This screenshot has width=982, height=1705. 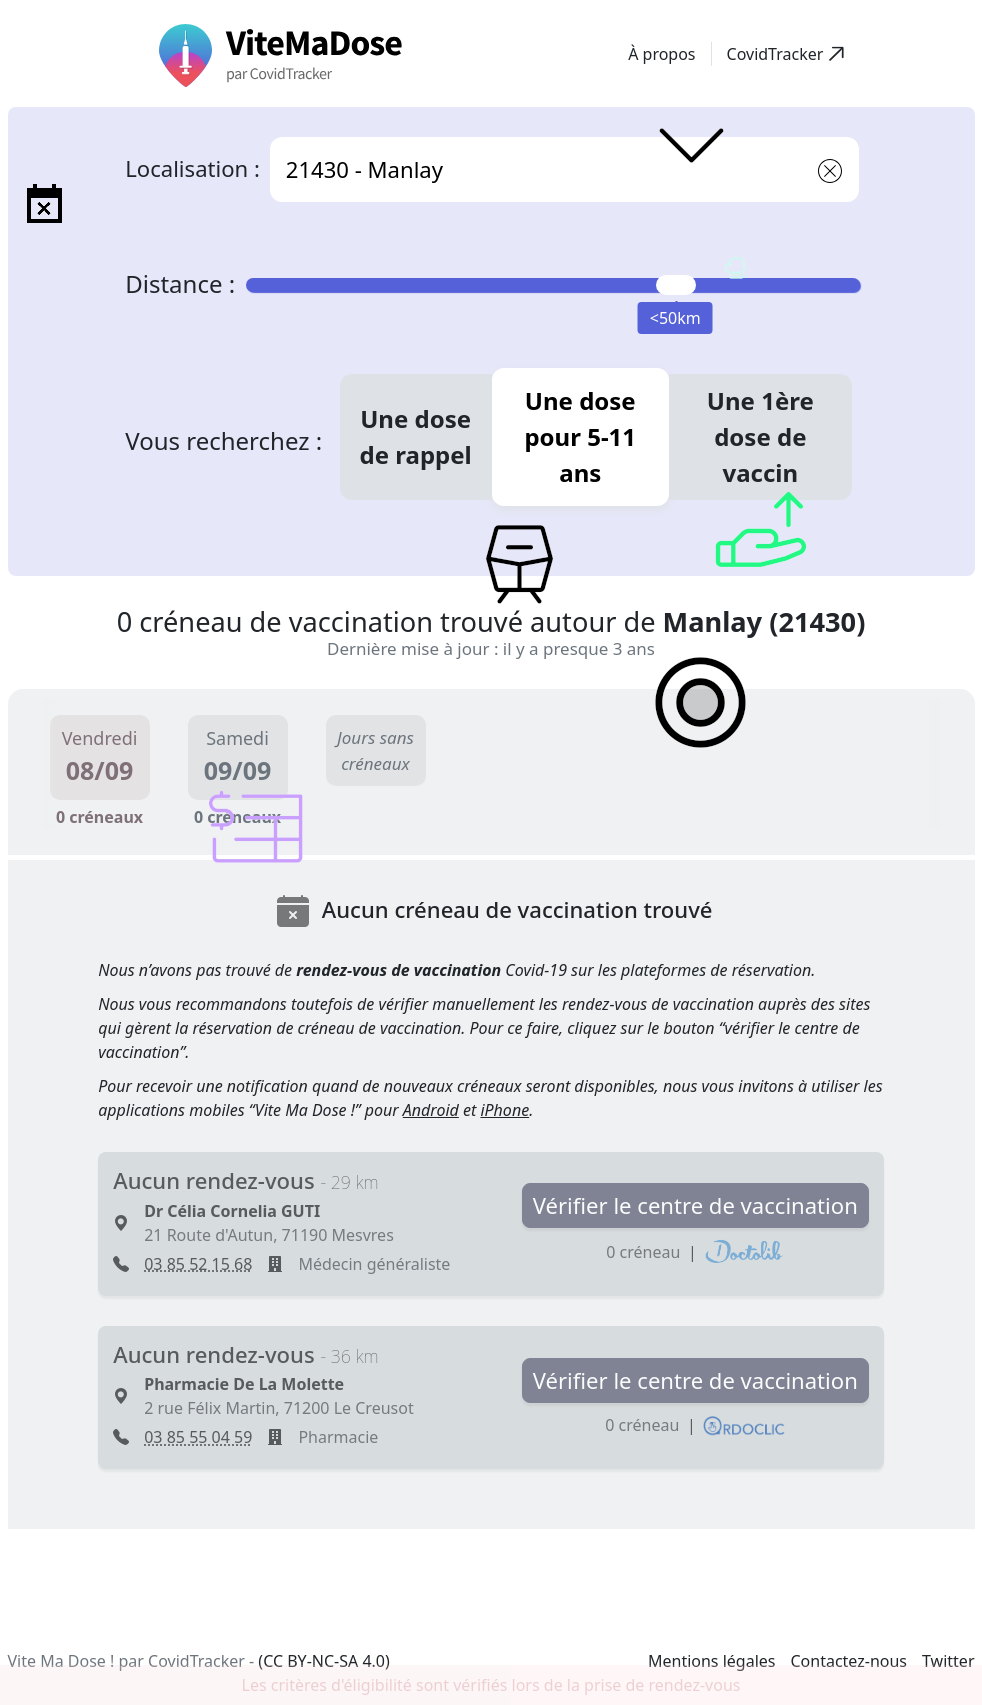 I want to click on expand a dropdown menu, so click(x=691, y=142).